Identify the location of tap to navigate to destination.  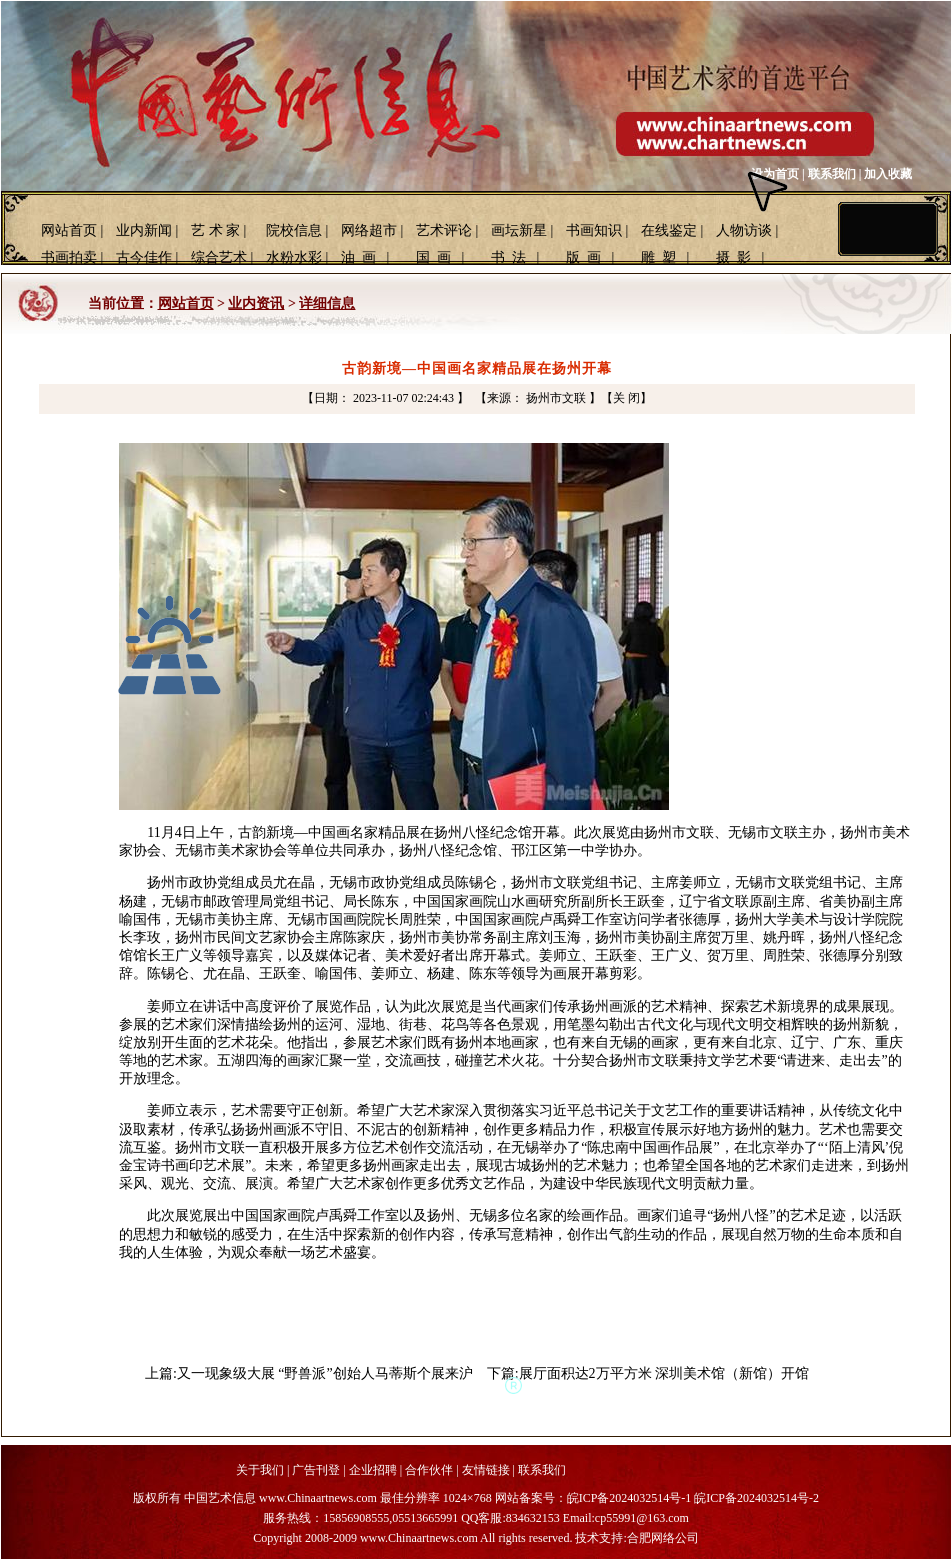
(764, 188).